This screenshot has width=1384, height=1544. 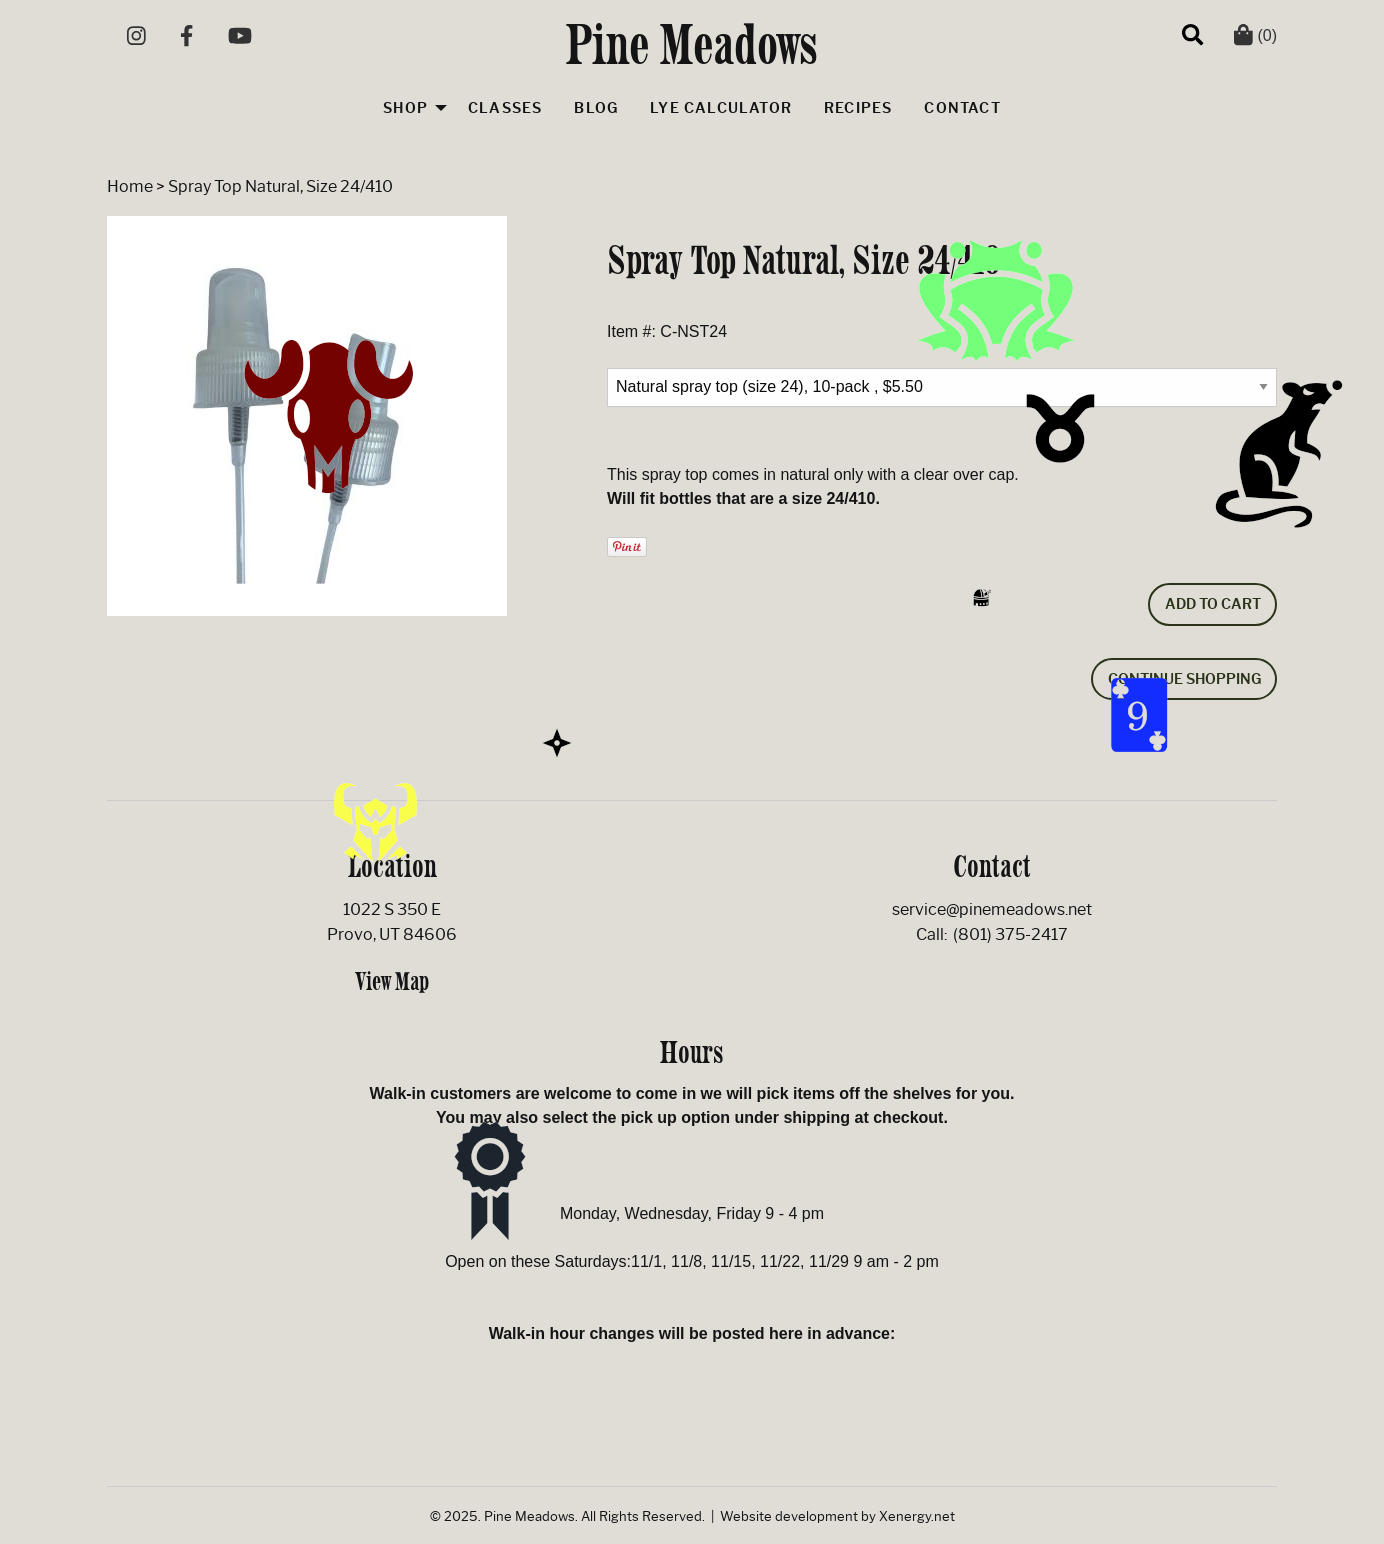 What do you see at coordinates (375, 821) in the screenshot?
I see `select warrior or tank character class` at bounding box center [375, 821].